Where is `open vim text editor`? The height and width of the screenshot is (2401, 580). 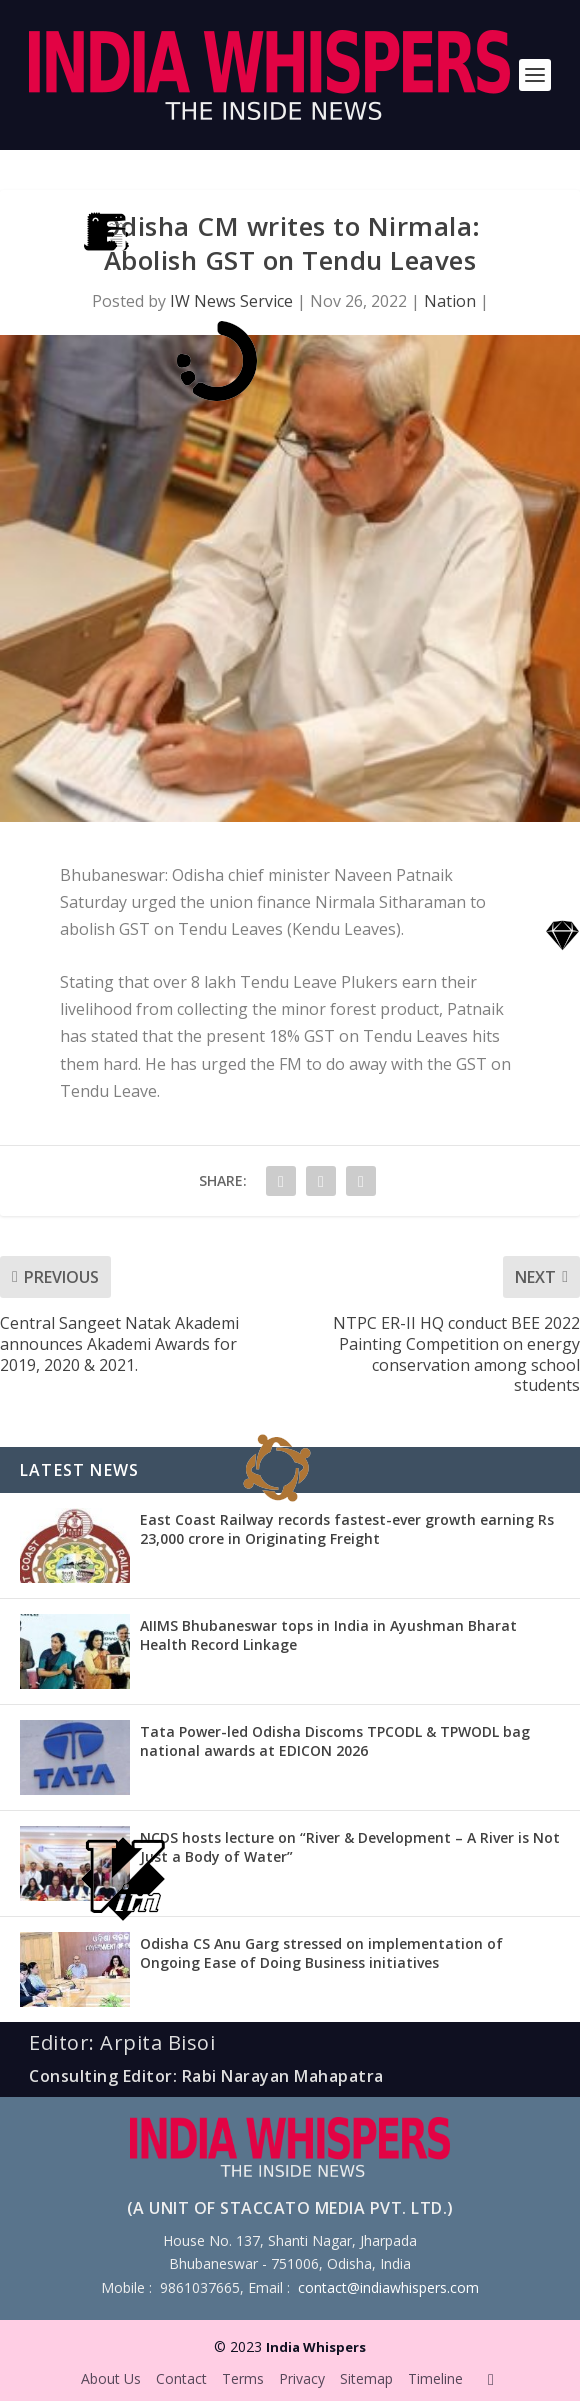
open vim text editor is located at coordinates (123, 1879).